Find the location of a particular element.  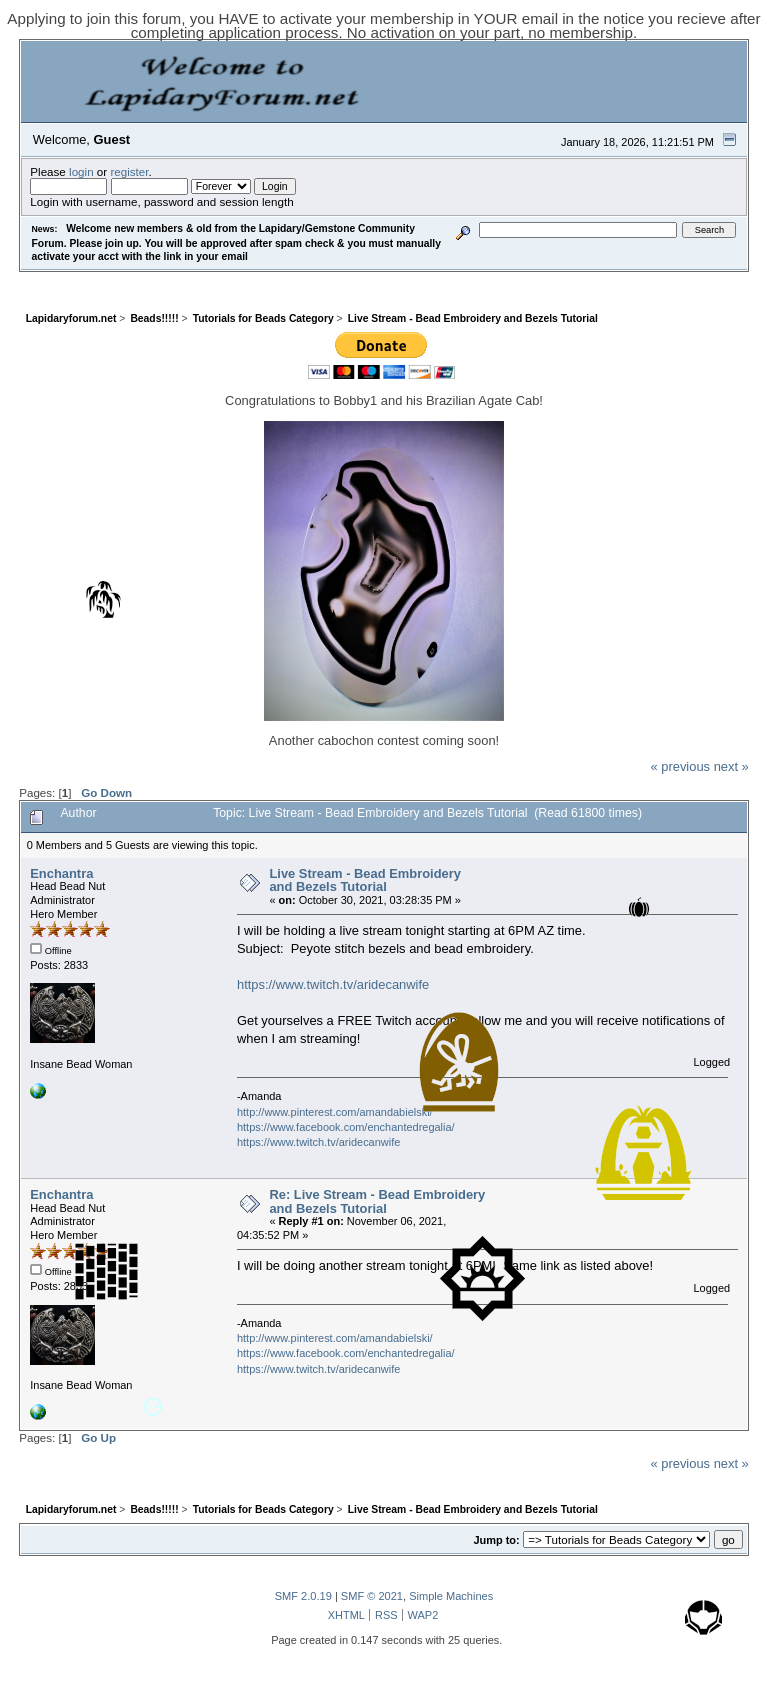

launch Metroid or Samus-themed game content is located at coordinates (703, 1617).